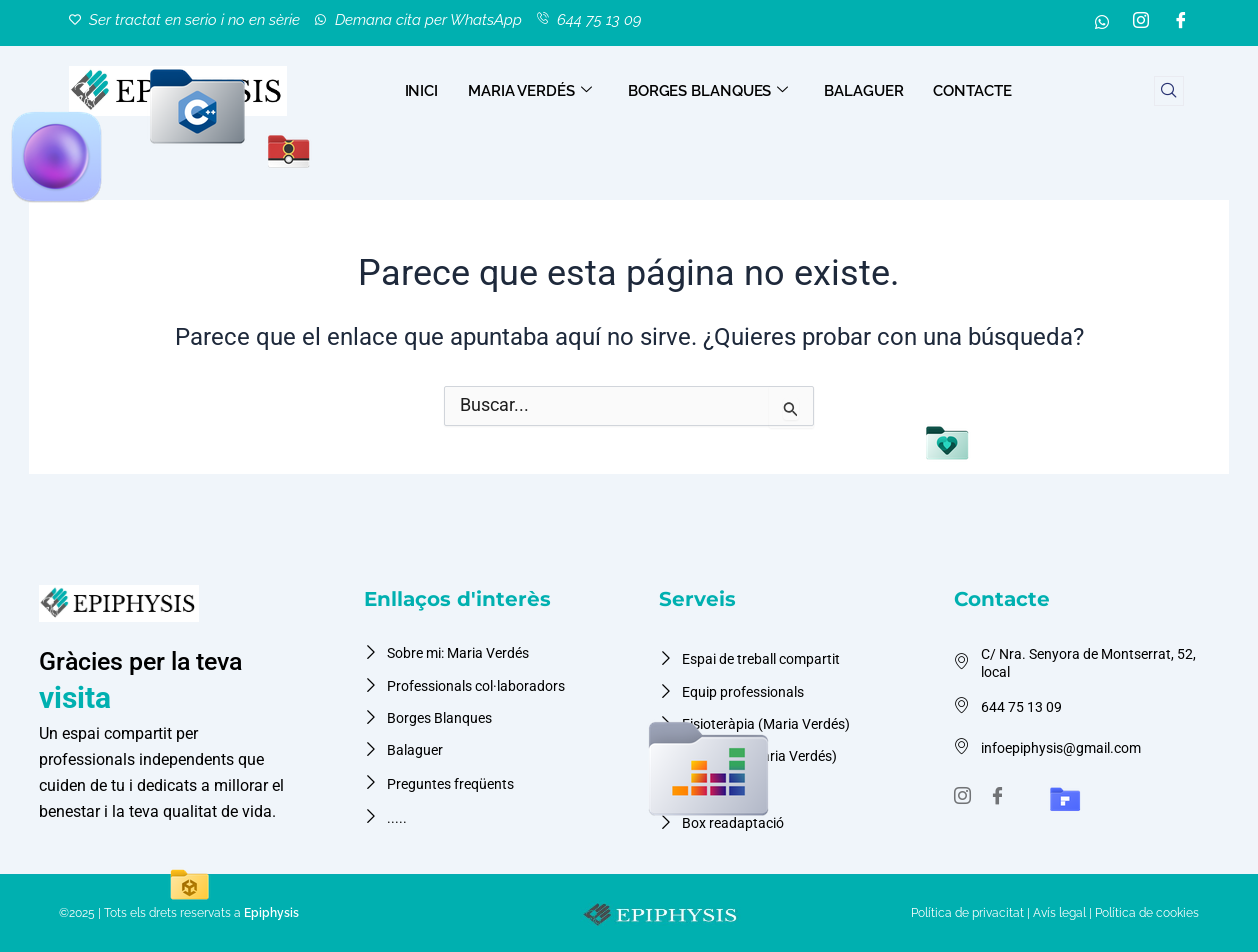  Describe the element at coordinates (189, 885) in the screenshot. I see `open unity project files folder` at that location.